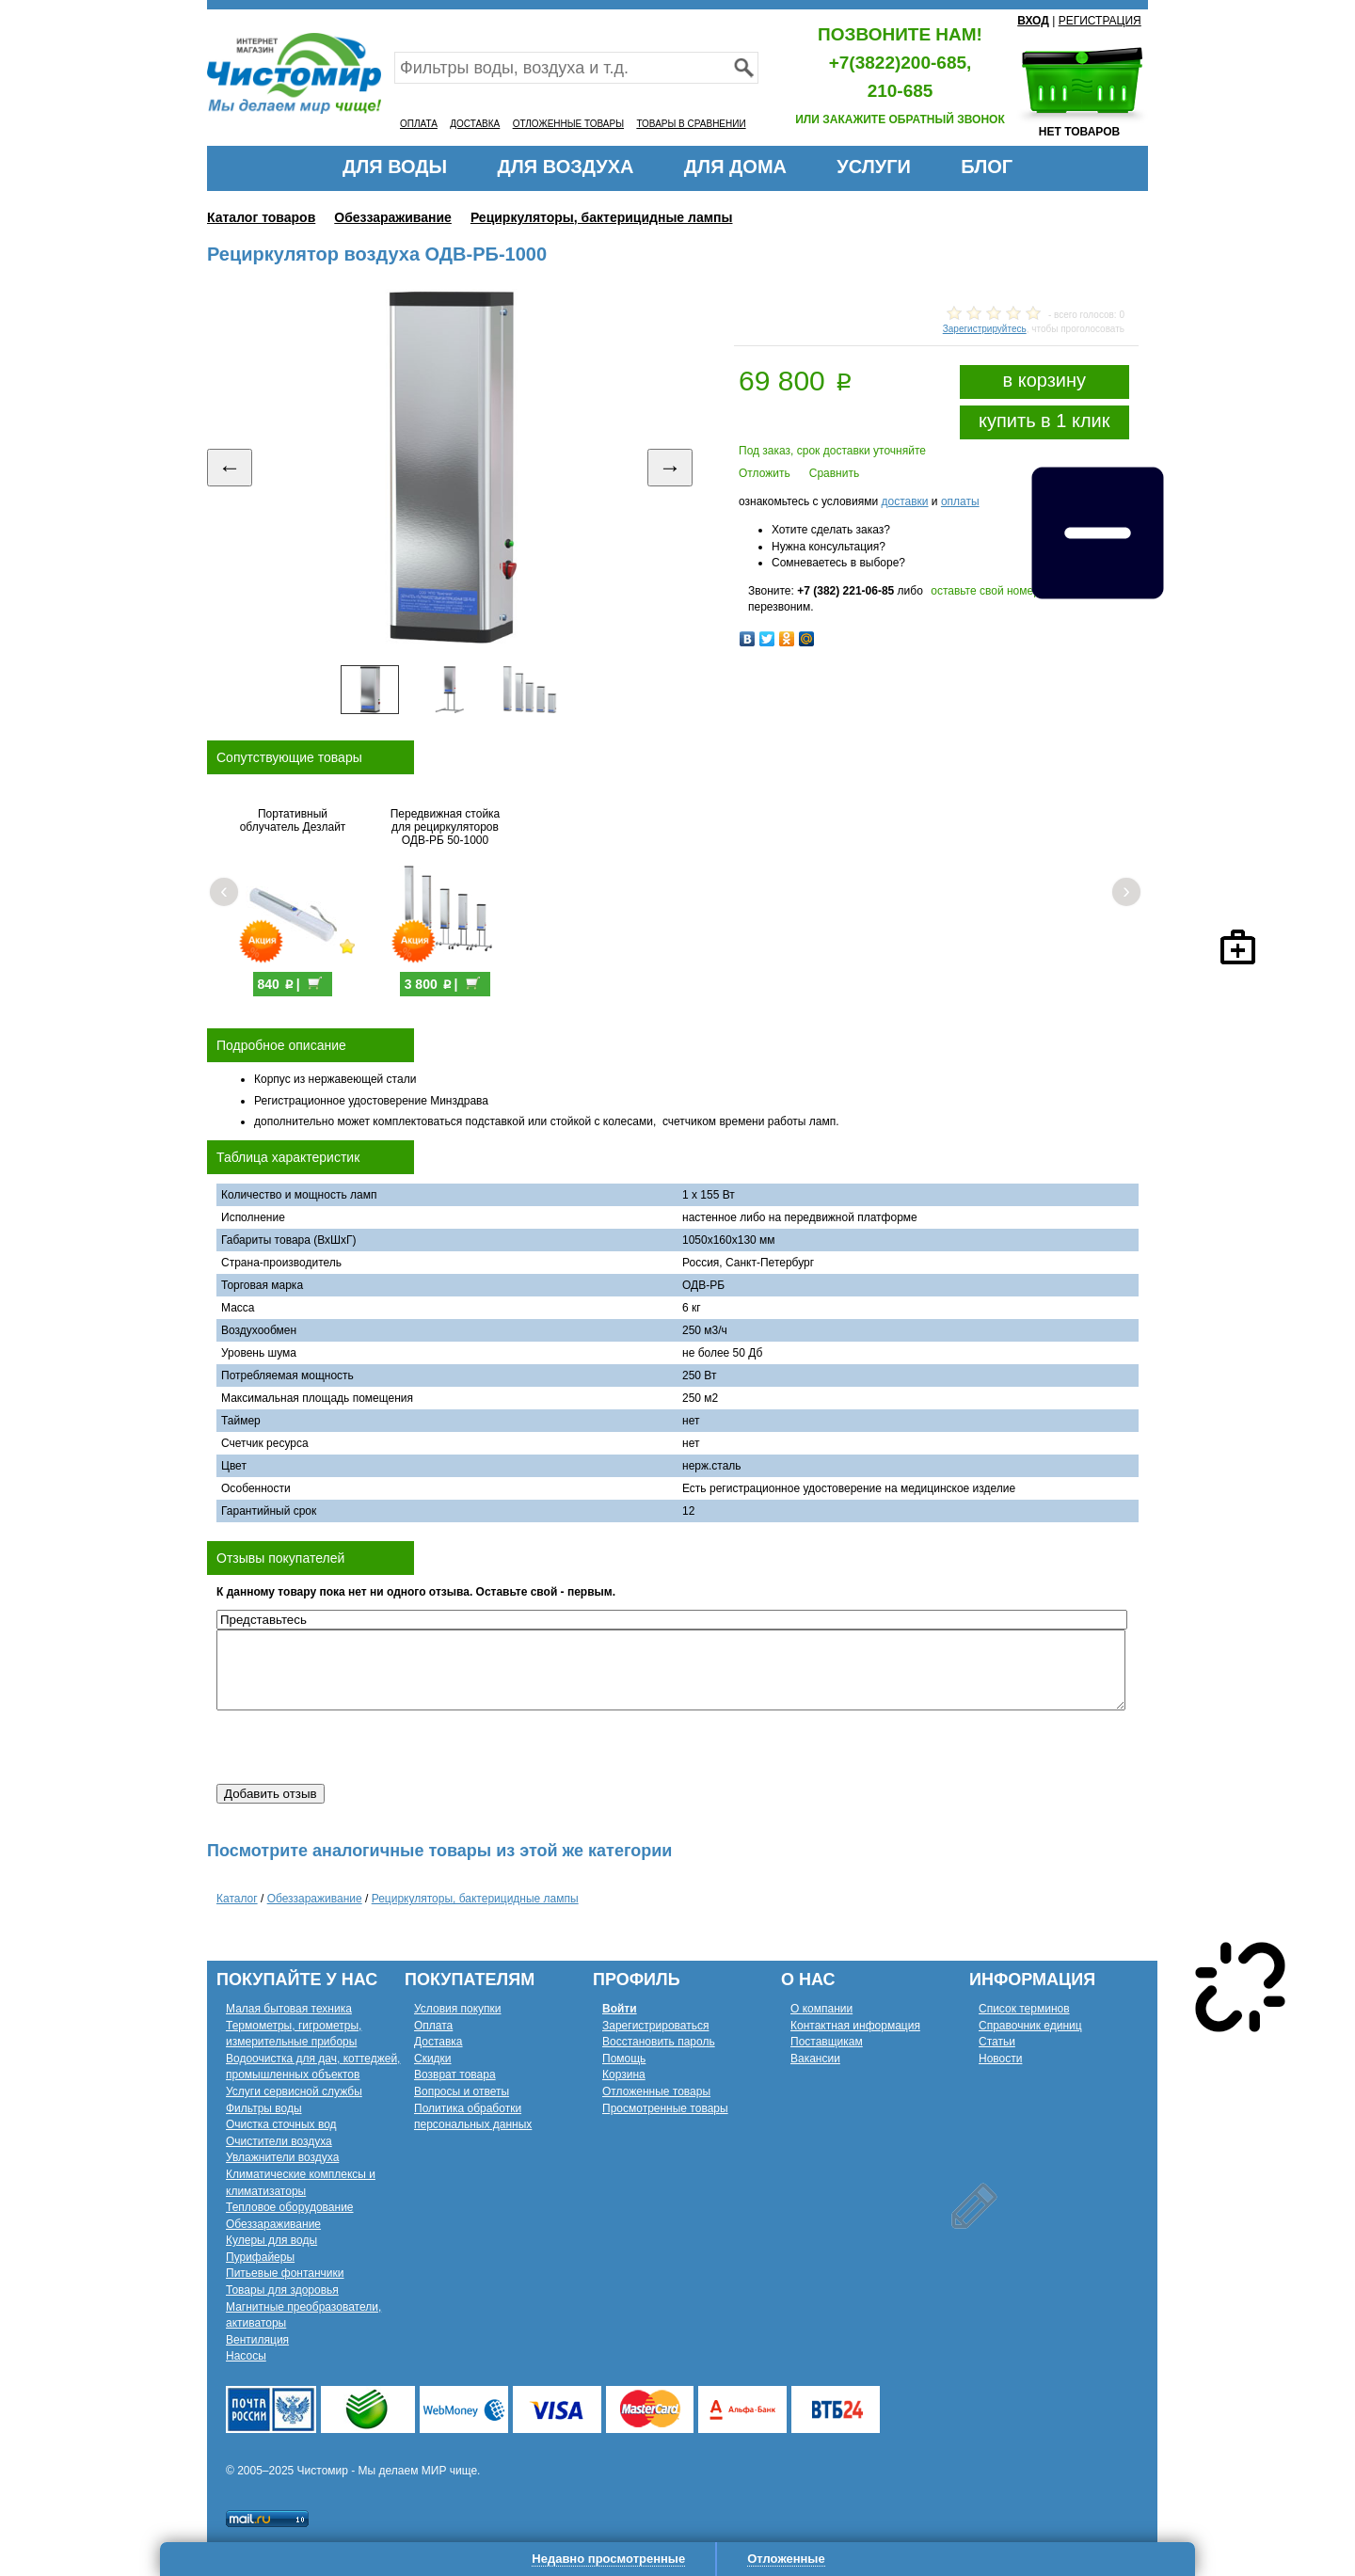 The height and width of the screenshot is (2576, 1355). What do you see at coordinates (1097, 533) in the screenshot?
I see `collapse or minimize a section` at bounding box center [1097, 533].